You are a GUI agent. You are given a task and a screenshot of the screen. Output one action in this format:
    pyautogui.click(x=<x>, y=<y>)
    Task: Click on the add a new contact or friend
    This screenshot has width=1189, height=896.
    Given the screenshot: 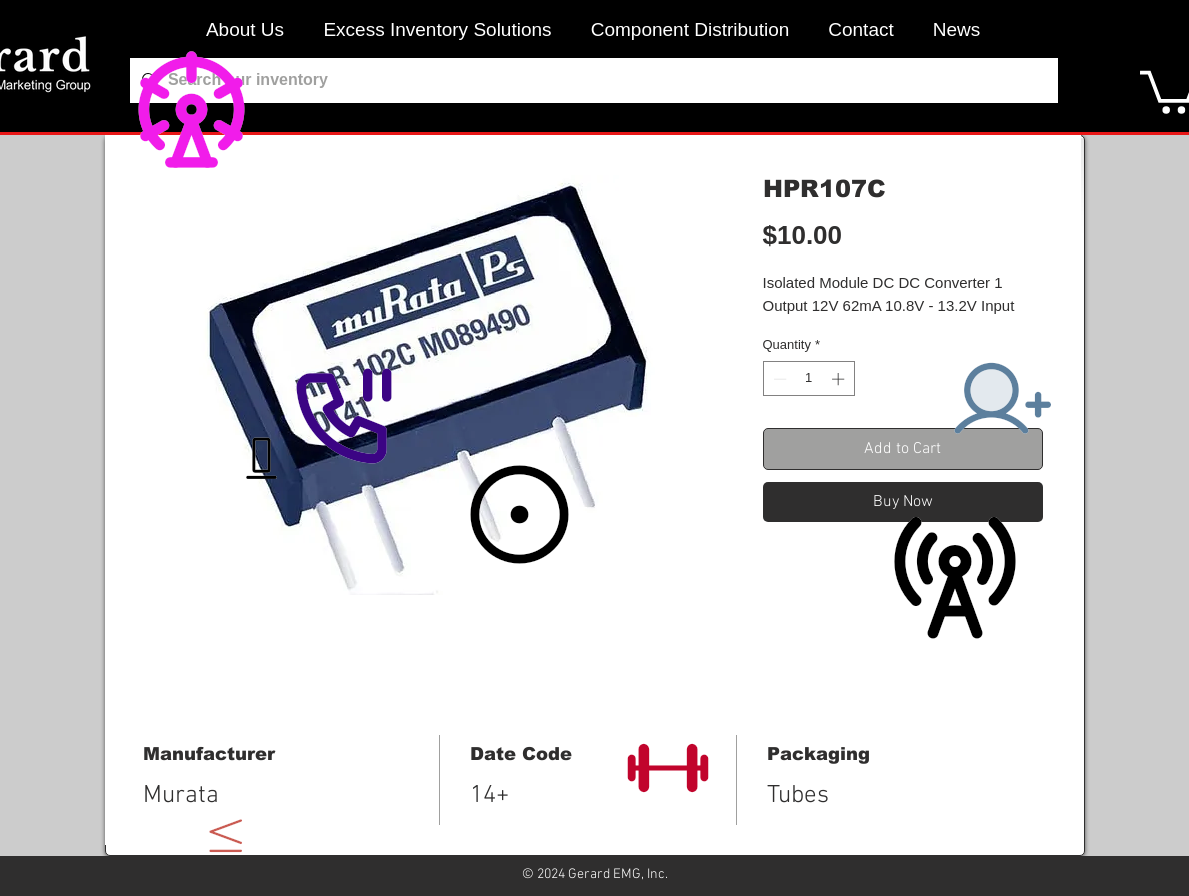 What is the action you would take?
    pyautogui.click(x=999, y=401)
    